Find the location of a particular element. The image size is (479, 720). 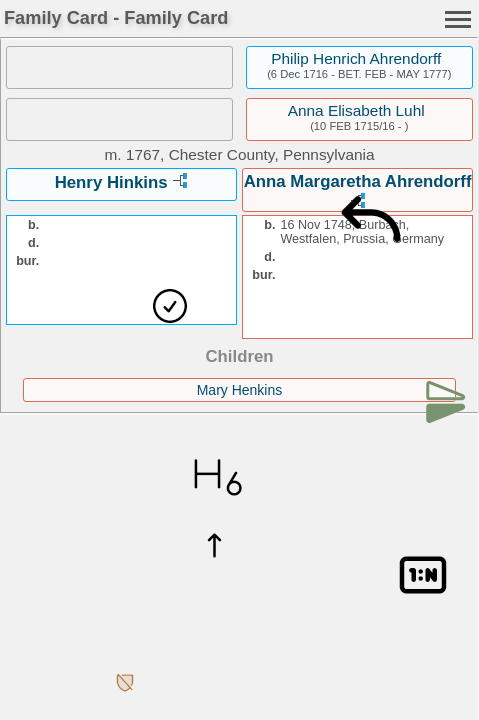

format text as heading level 6 is located at coordinates (215, 476).